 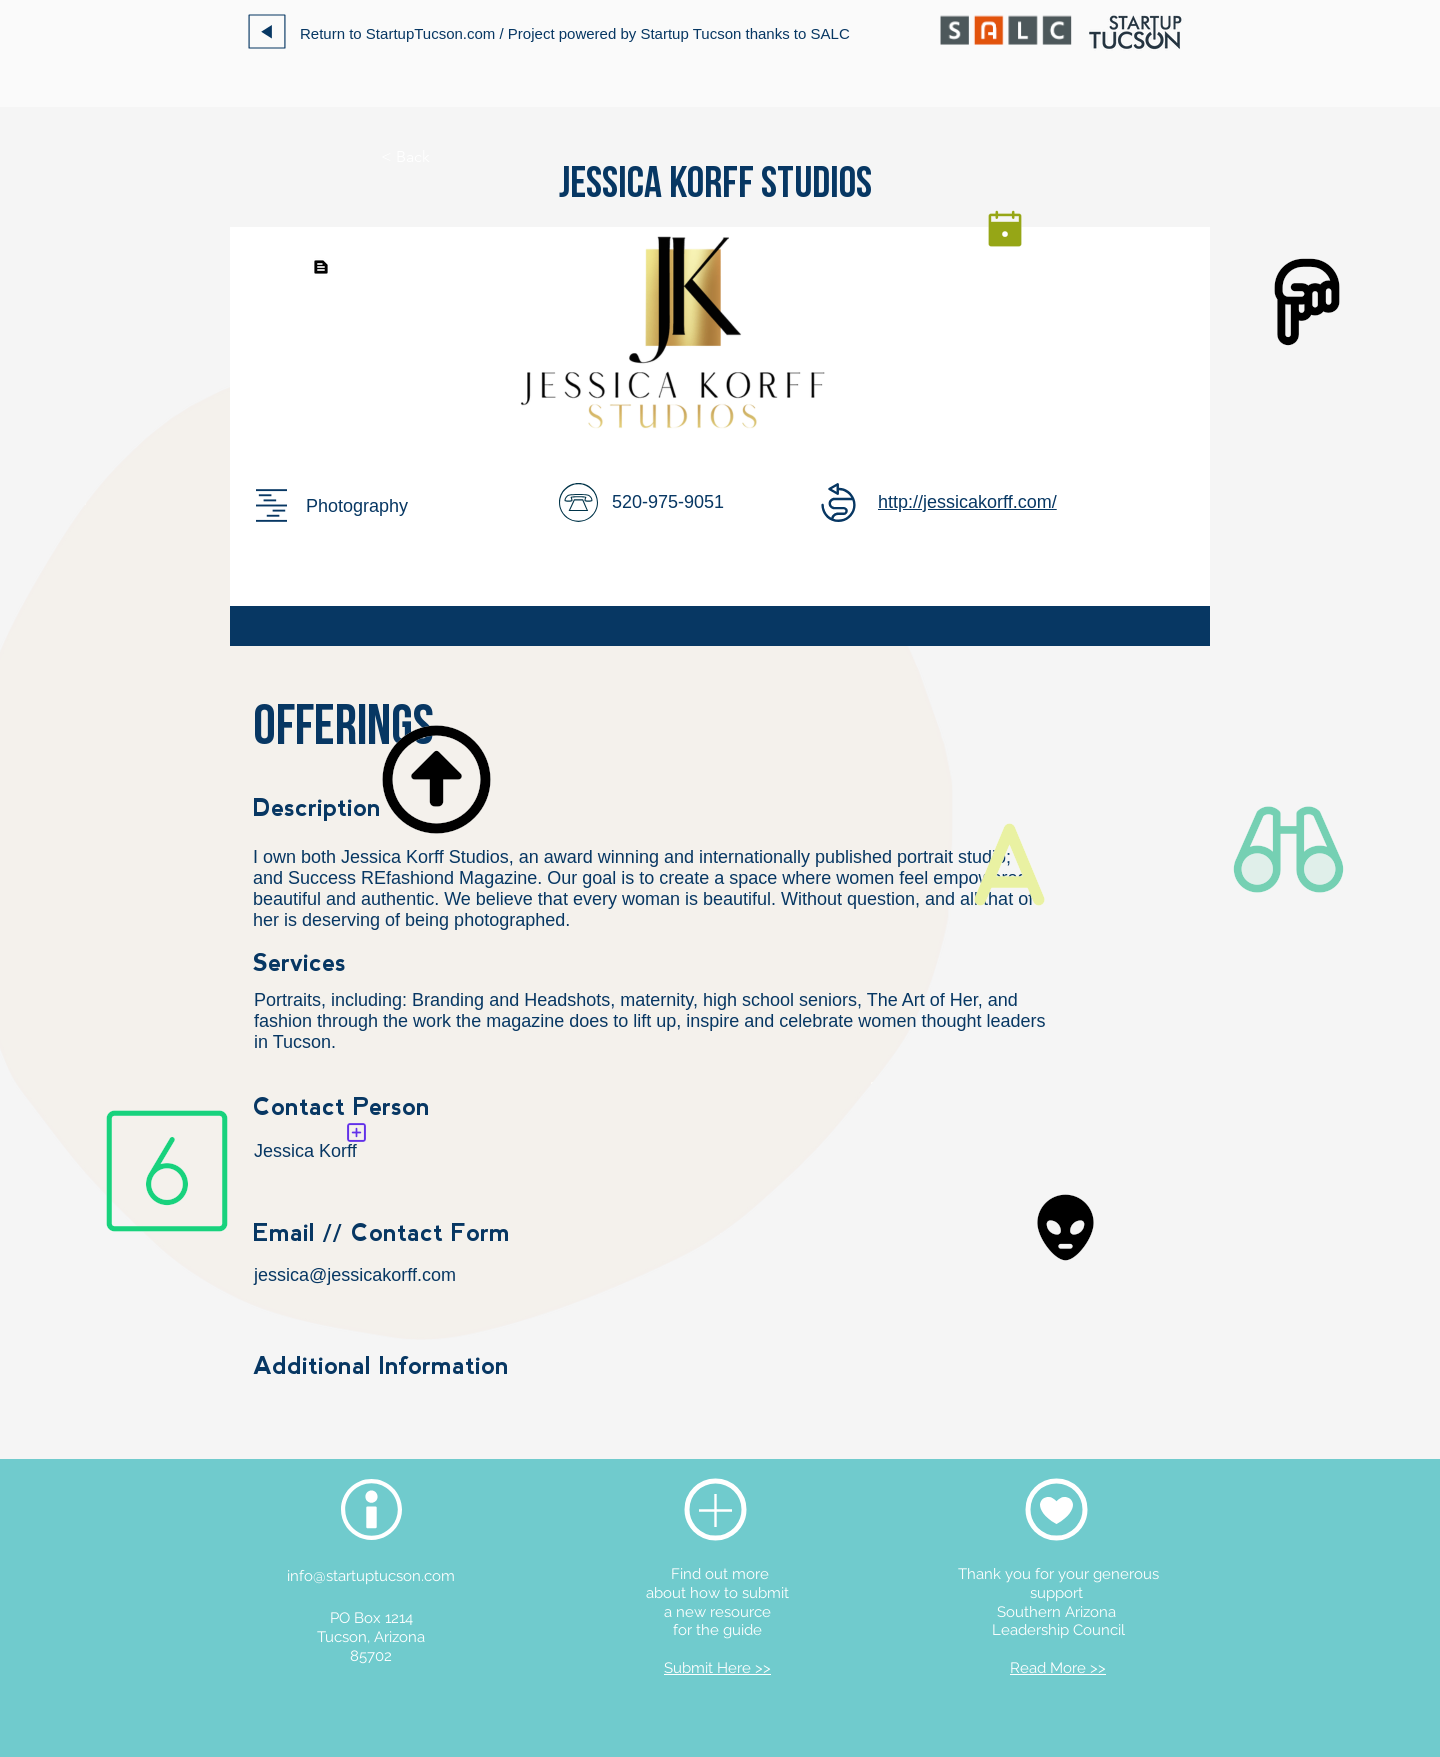 I want to click on indicates text formatting or font options, so click(x=1009, y=864).